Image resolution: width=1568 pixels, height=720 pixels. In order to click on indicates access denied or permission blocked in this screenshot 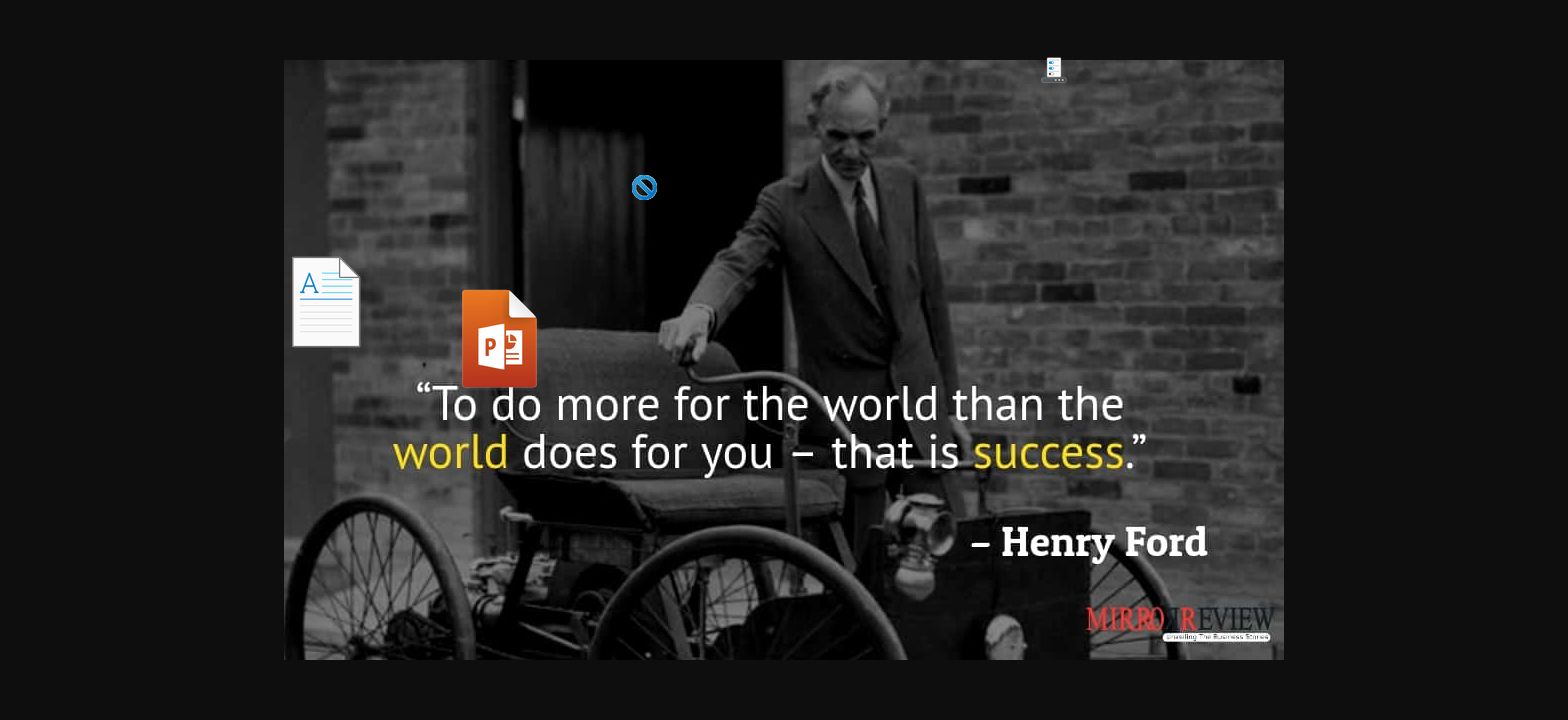, I will do `click(644, 187)`.